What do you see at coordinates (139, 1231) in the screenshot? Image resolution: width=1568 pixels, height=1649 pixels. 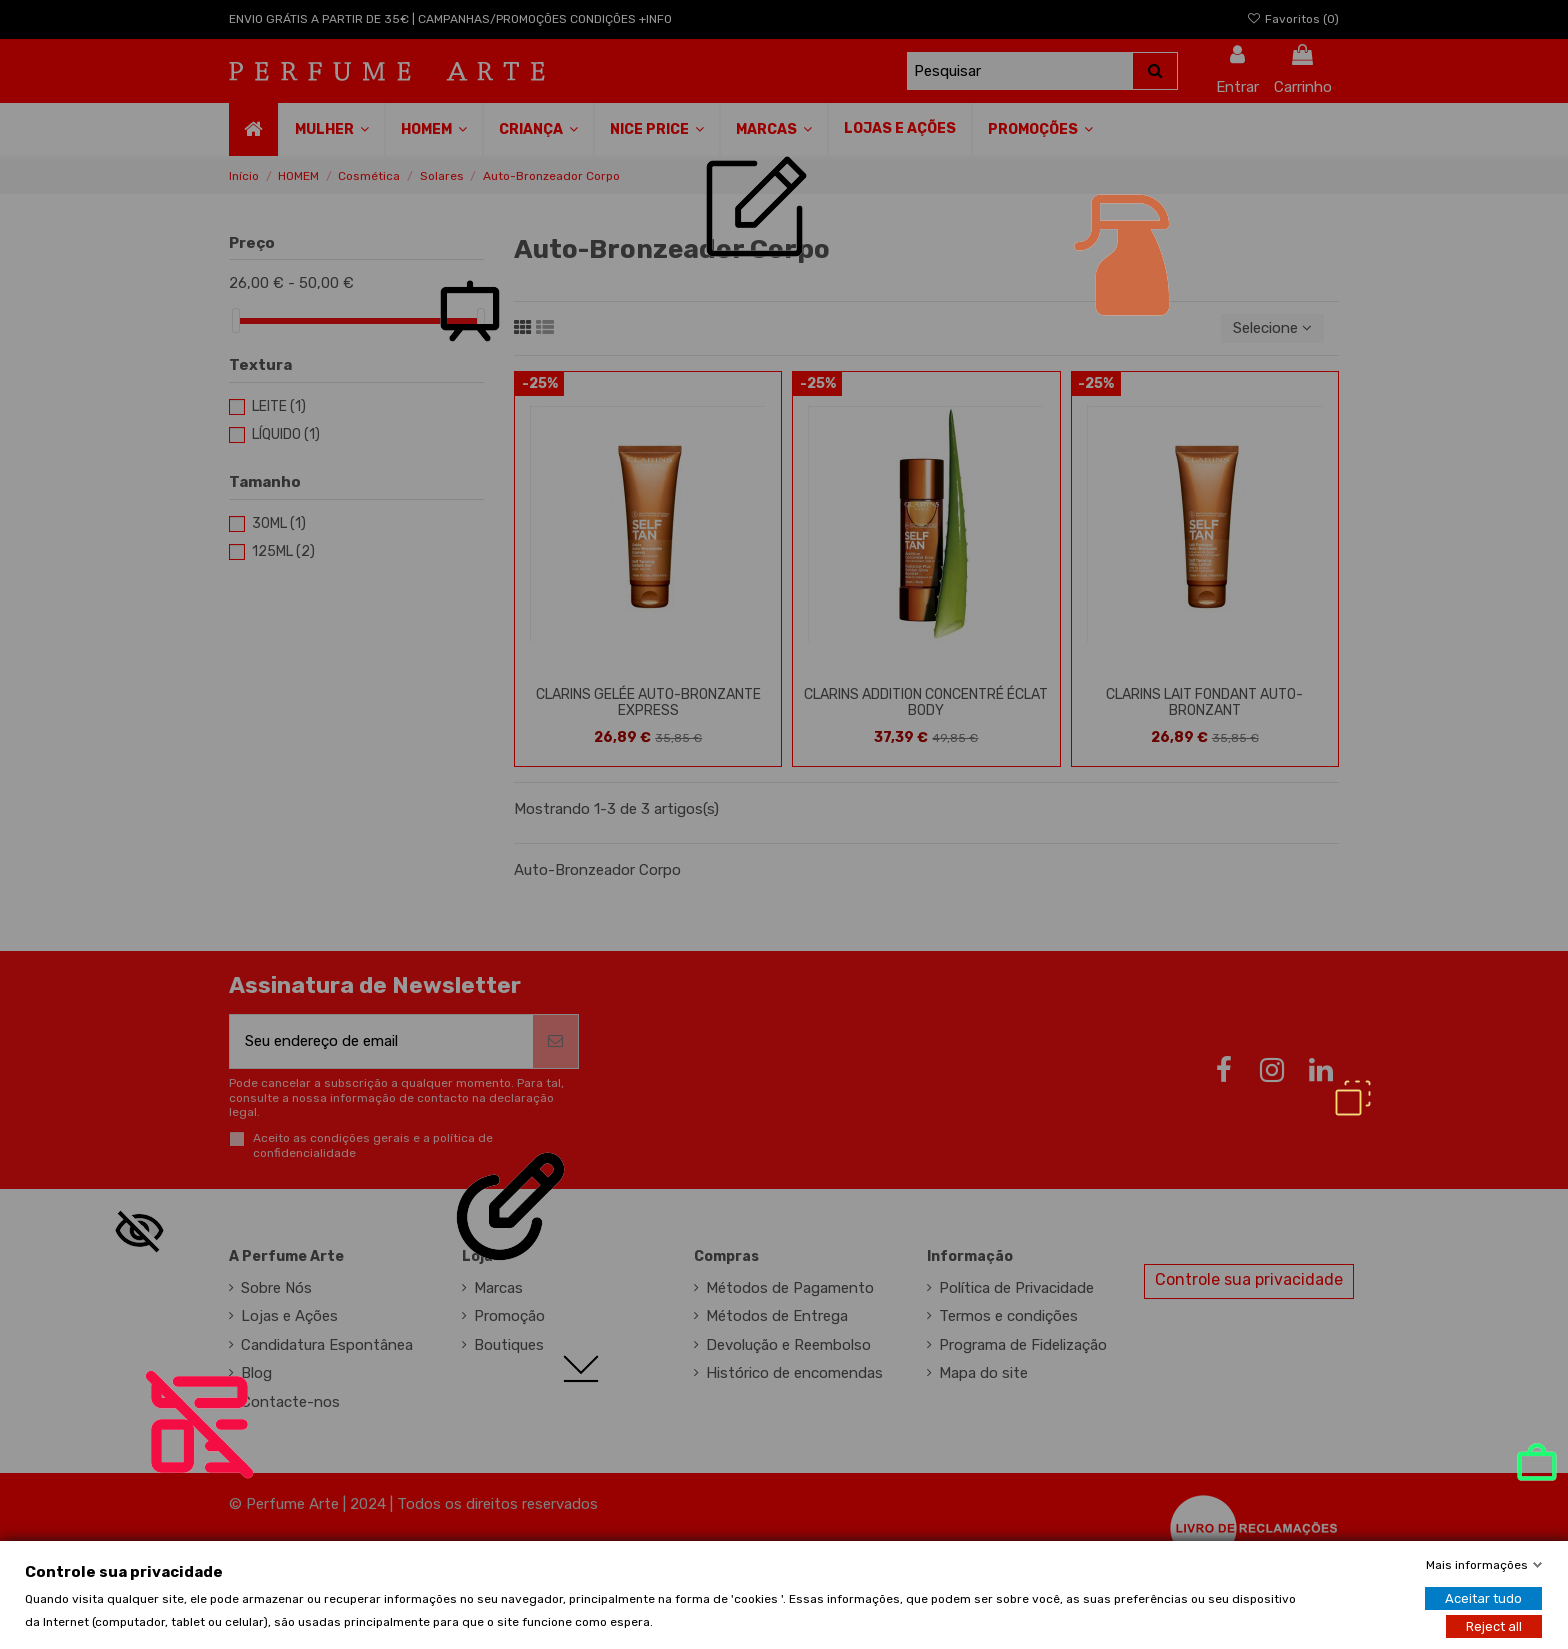 I see `hide password or sensitive content` at bounding box center [139, 1231].